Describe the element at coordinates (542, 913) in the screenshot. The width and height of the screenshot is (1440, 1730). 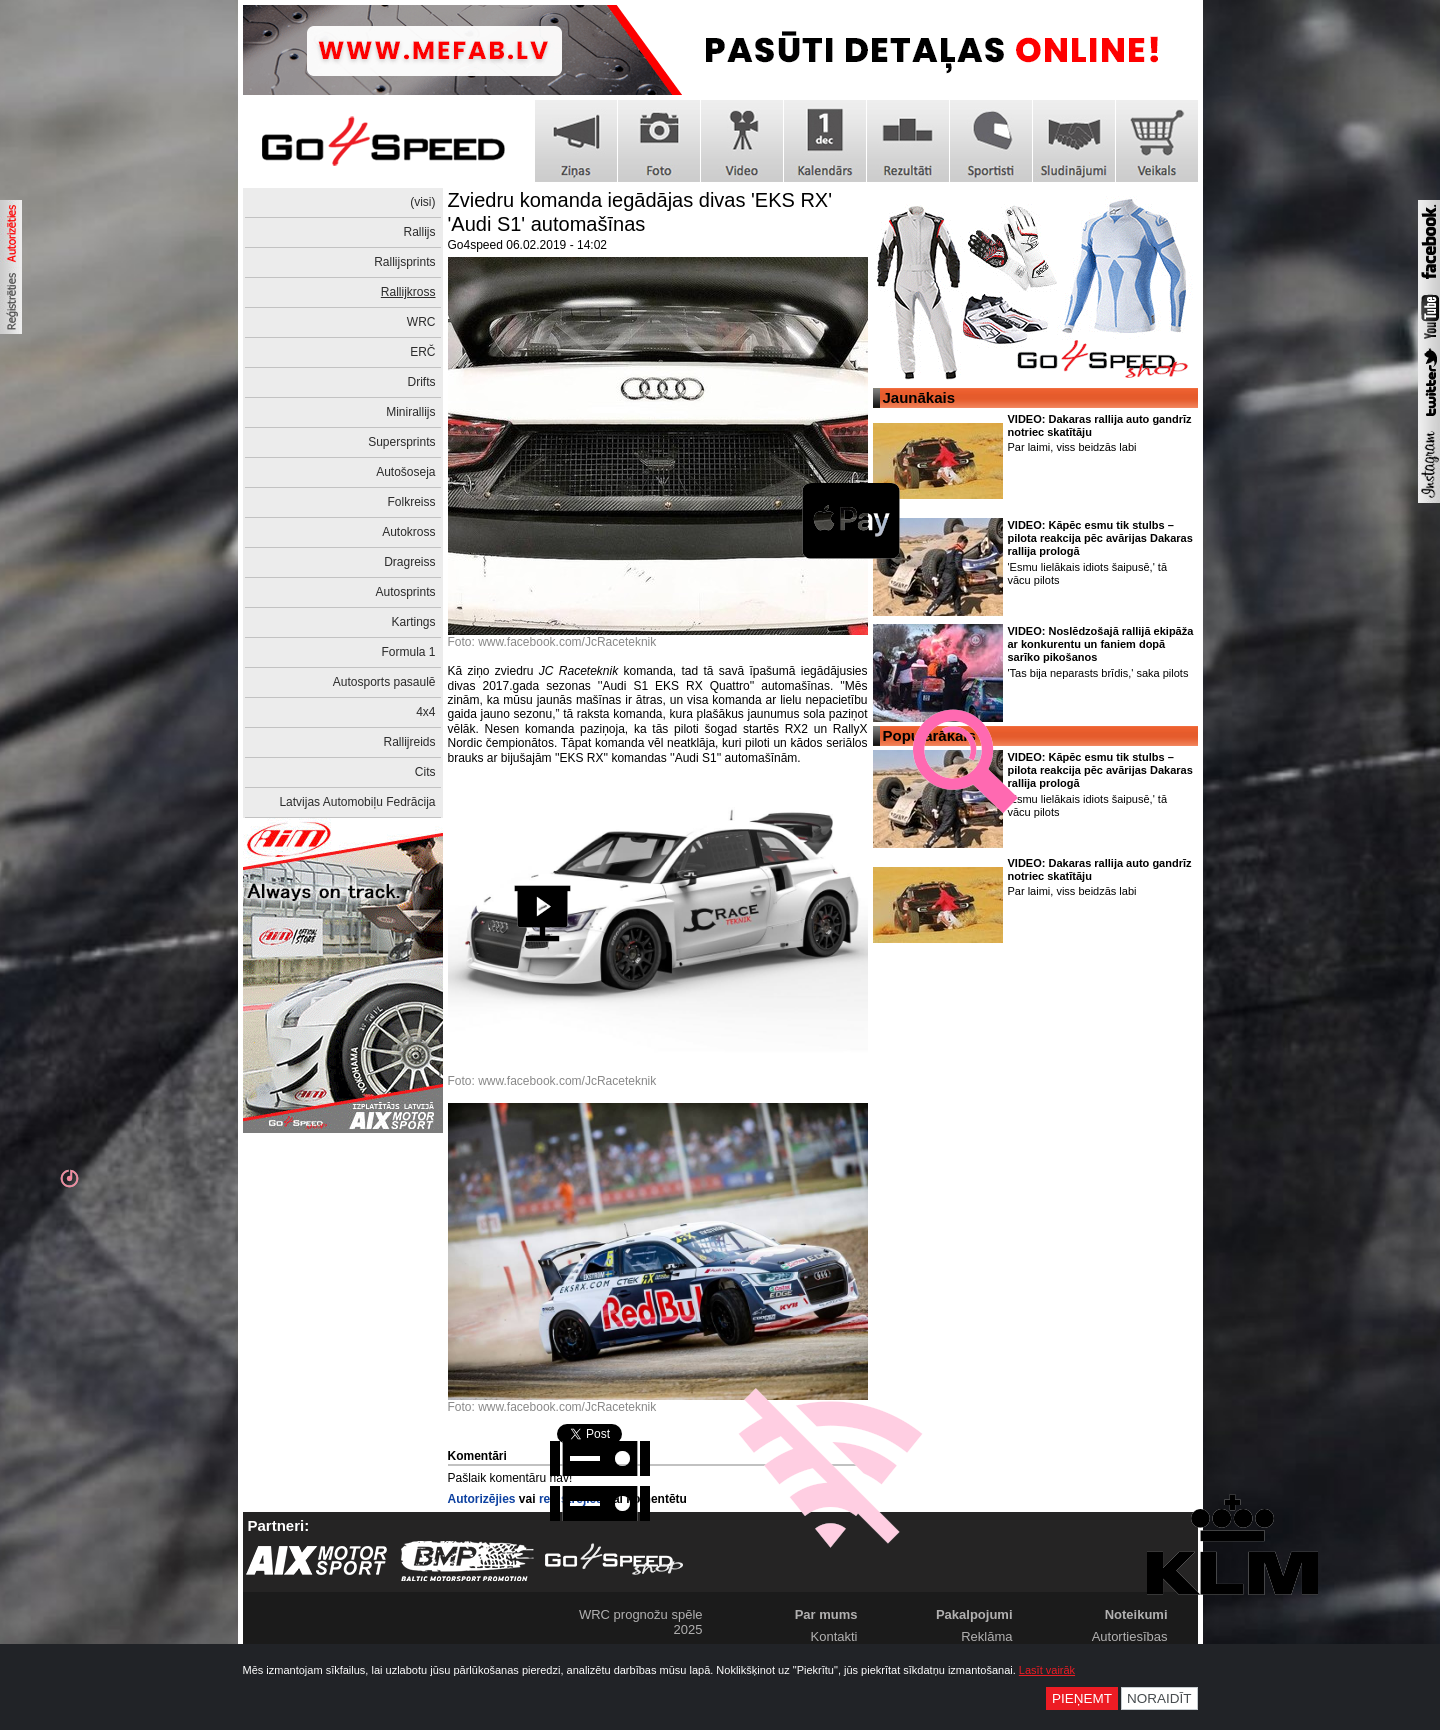
I see `start a presentation slideshow` at that location.